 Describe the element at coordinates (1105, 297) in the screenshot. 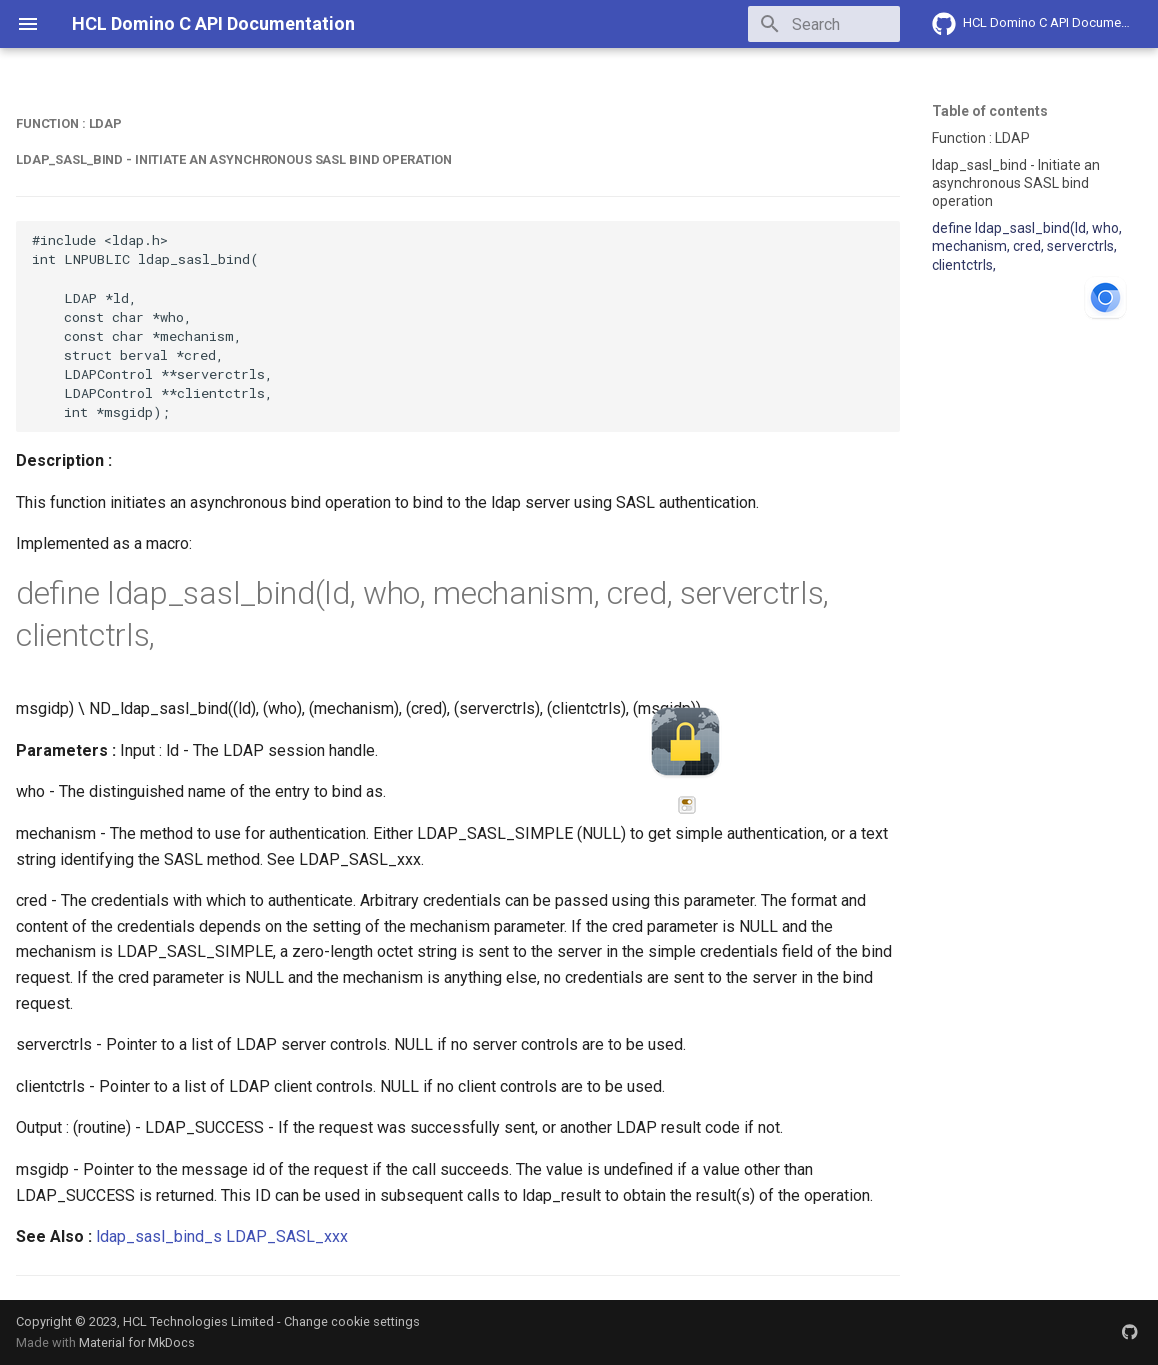

I see `open chromium web browser` at that location.